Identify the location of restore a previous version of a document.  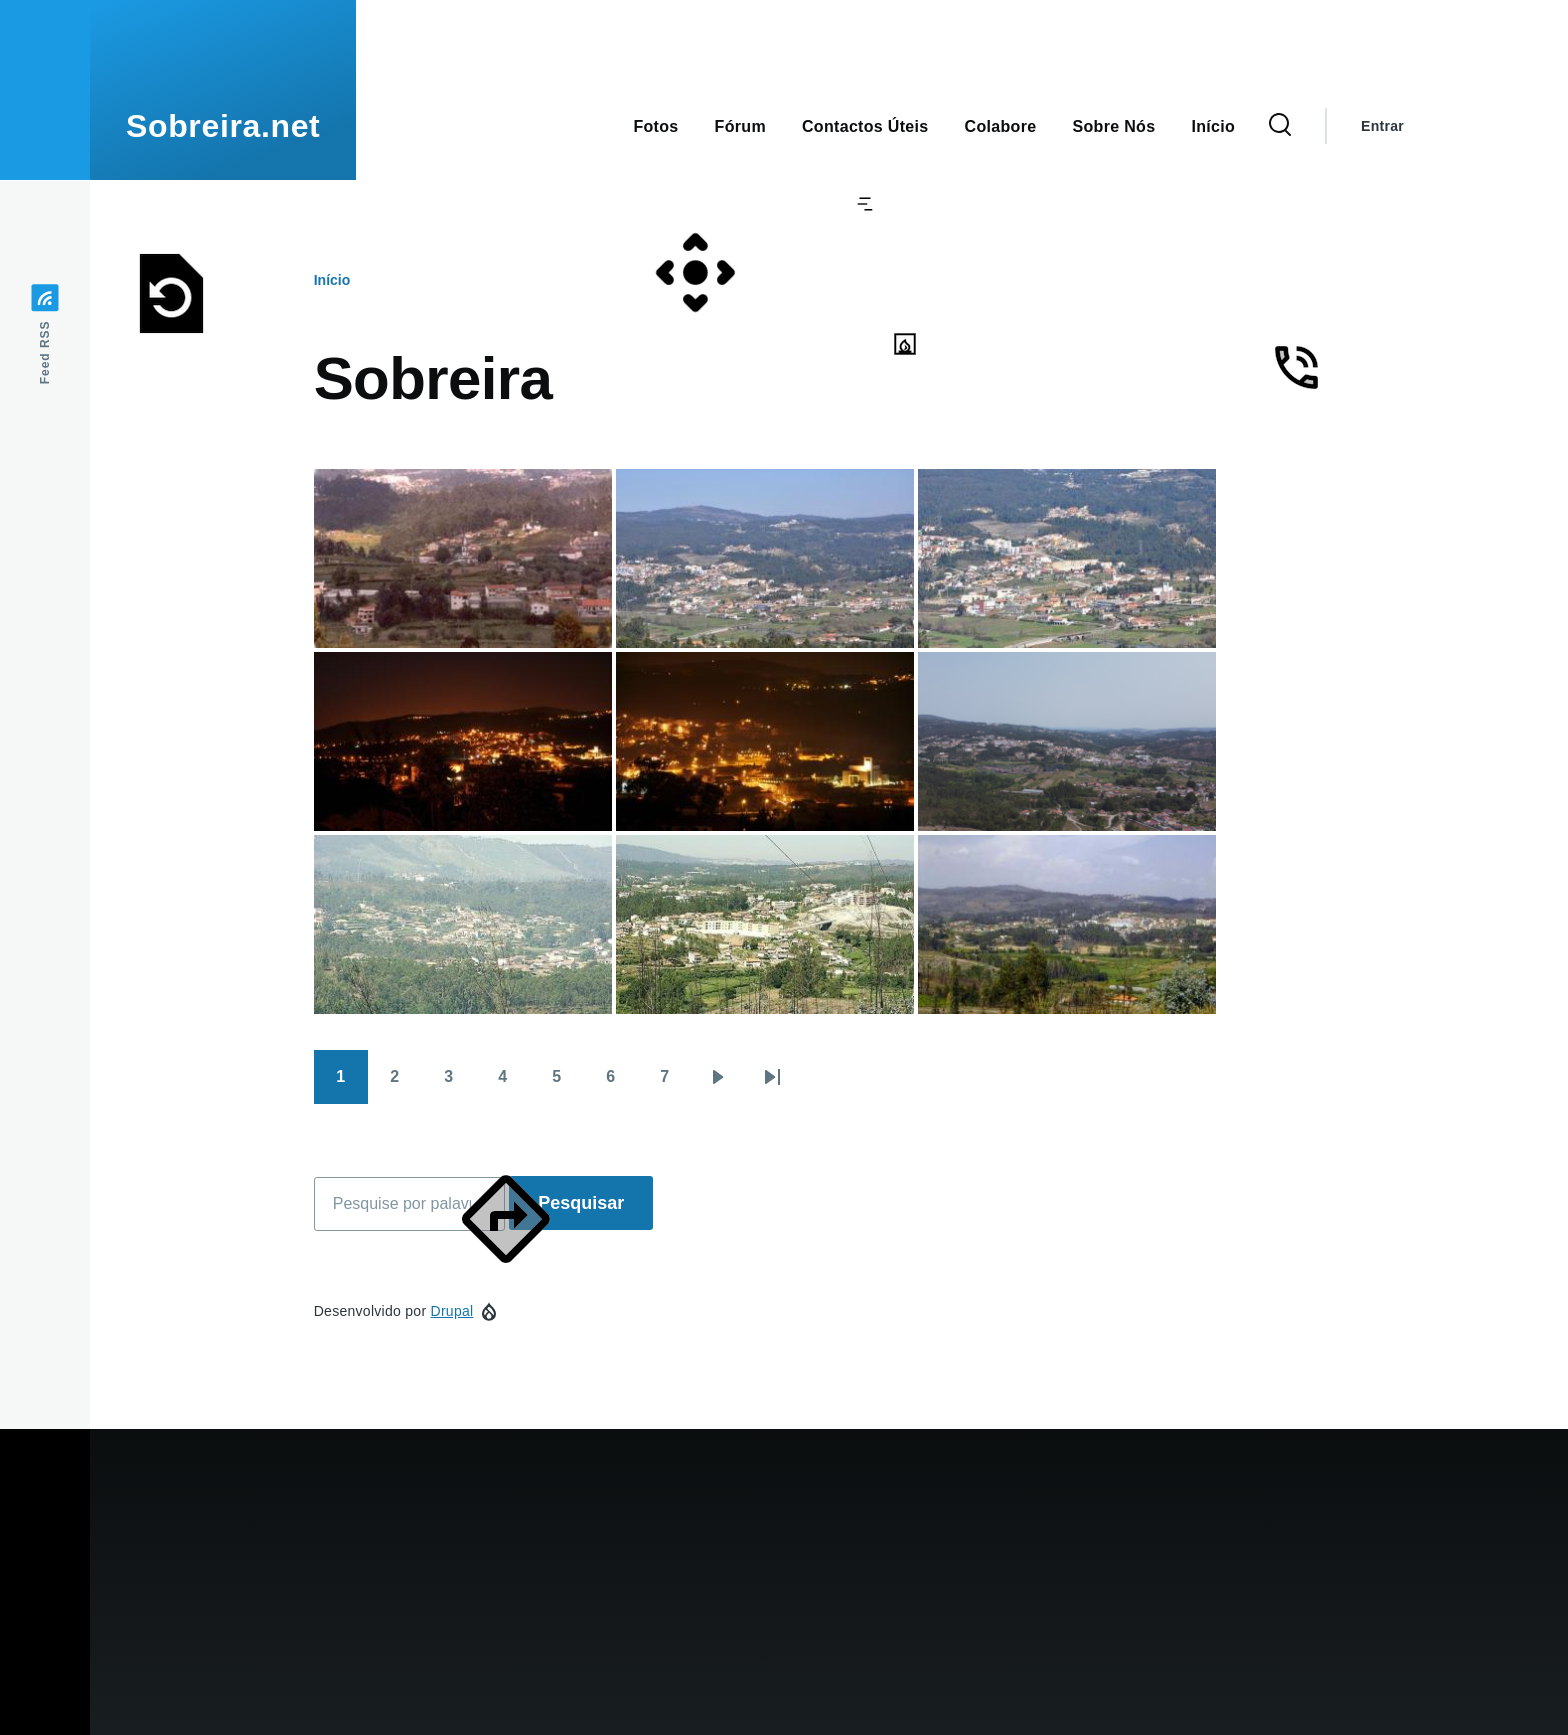
(171, 293).